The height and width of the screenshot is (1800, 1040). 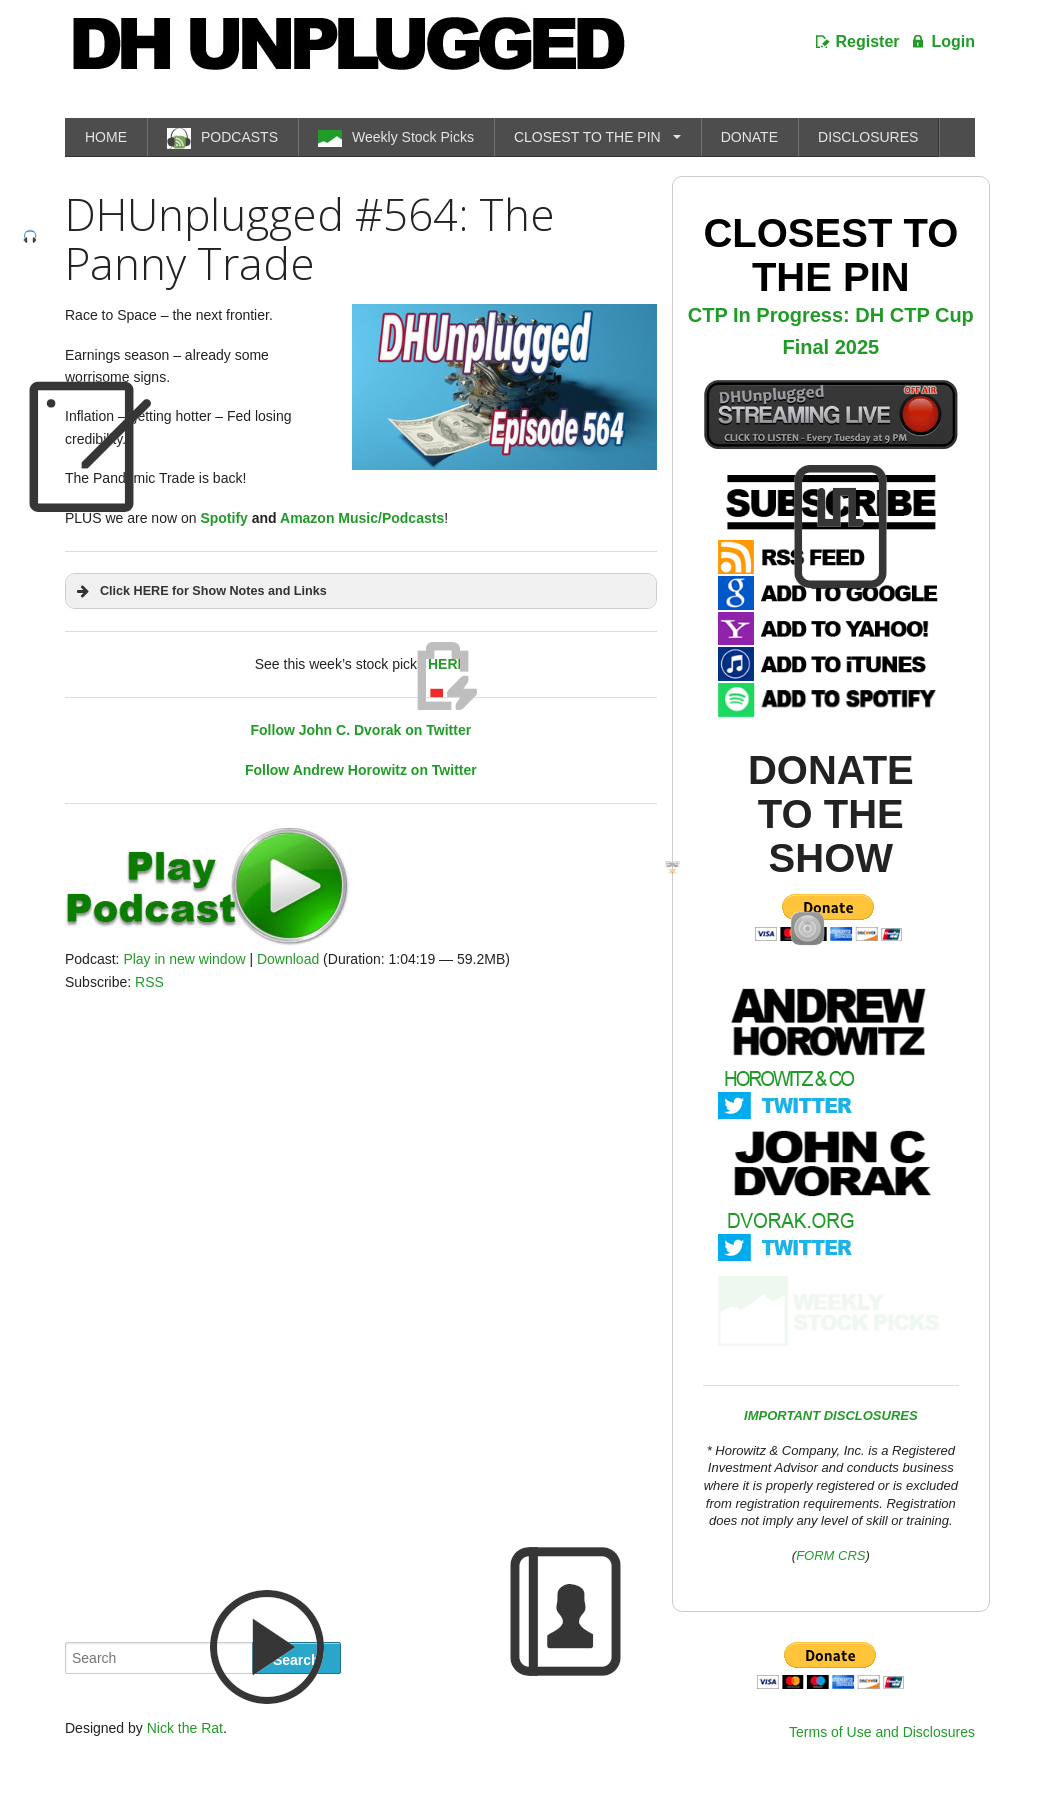 I want to click on open contacts or address book, so click(x=565, y=1611).